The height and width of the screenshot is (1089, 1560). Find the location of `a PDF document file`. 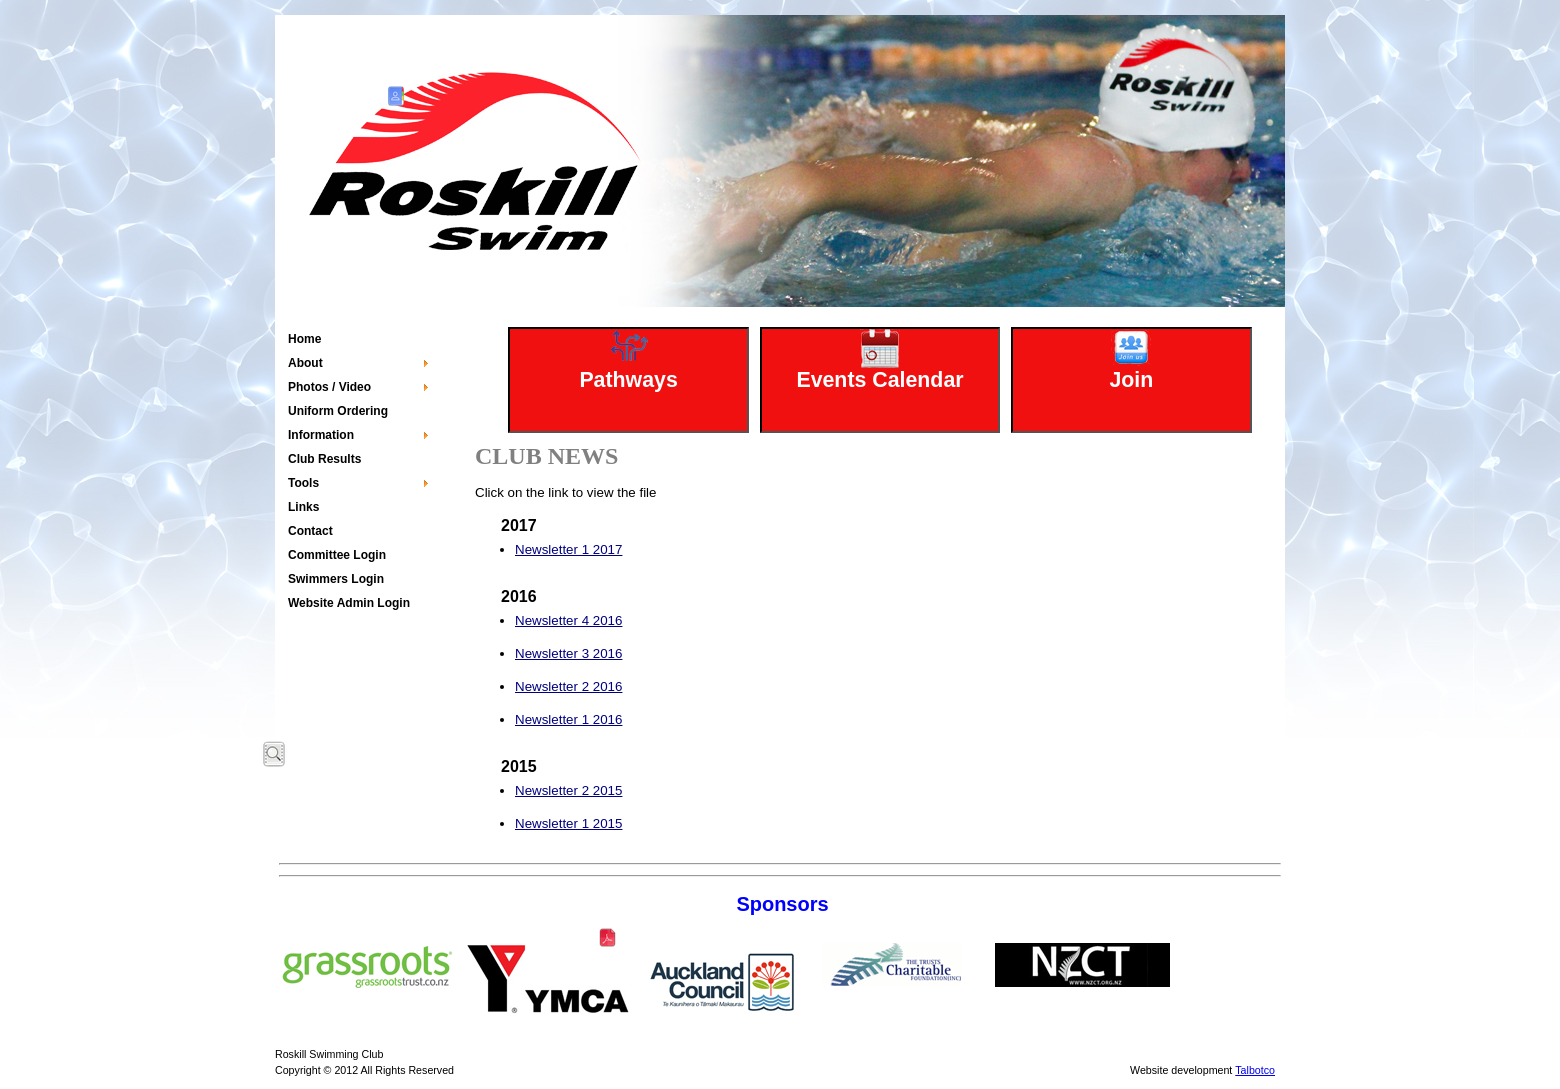

a PDF document file is located at coordinates (607, 937).